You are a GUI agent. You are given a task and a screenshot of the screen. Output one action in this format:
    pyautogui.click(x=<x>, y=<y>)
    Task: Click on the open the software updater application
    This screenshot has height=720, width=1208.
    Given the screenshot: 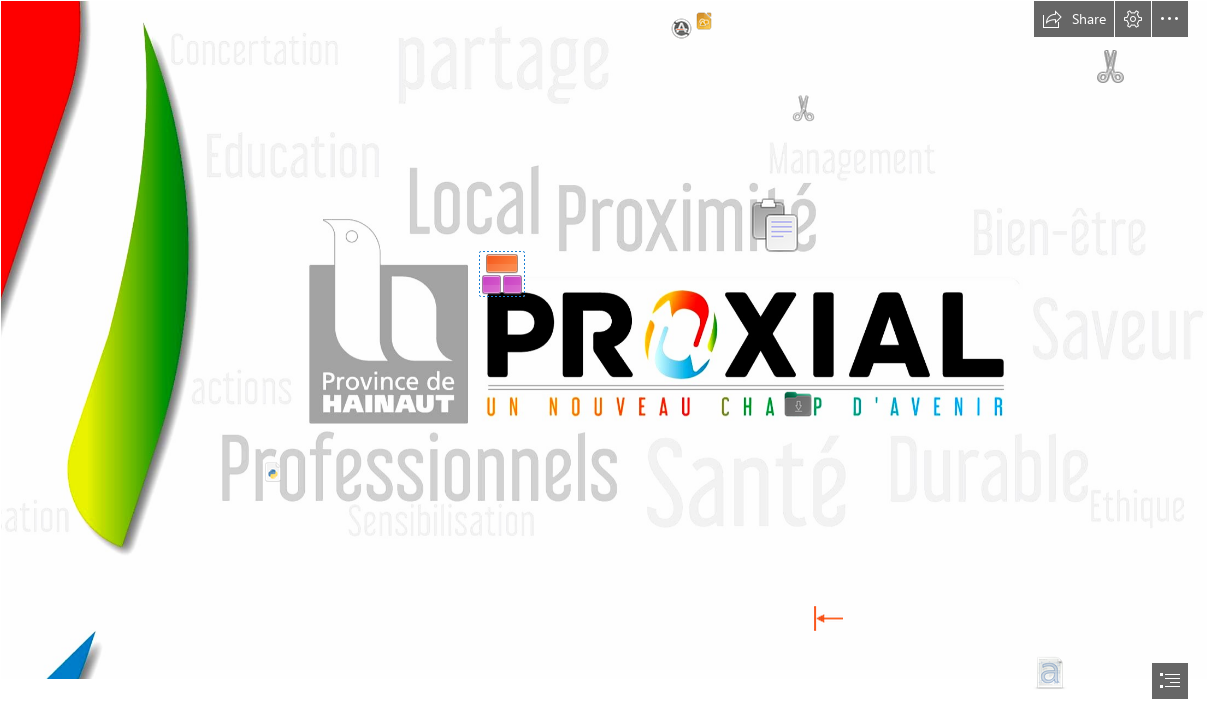 What is the action you would take?
    pyautogui.click(x=681, y=28)
    